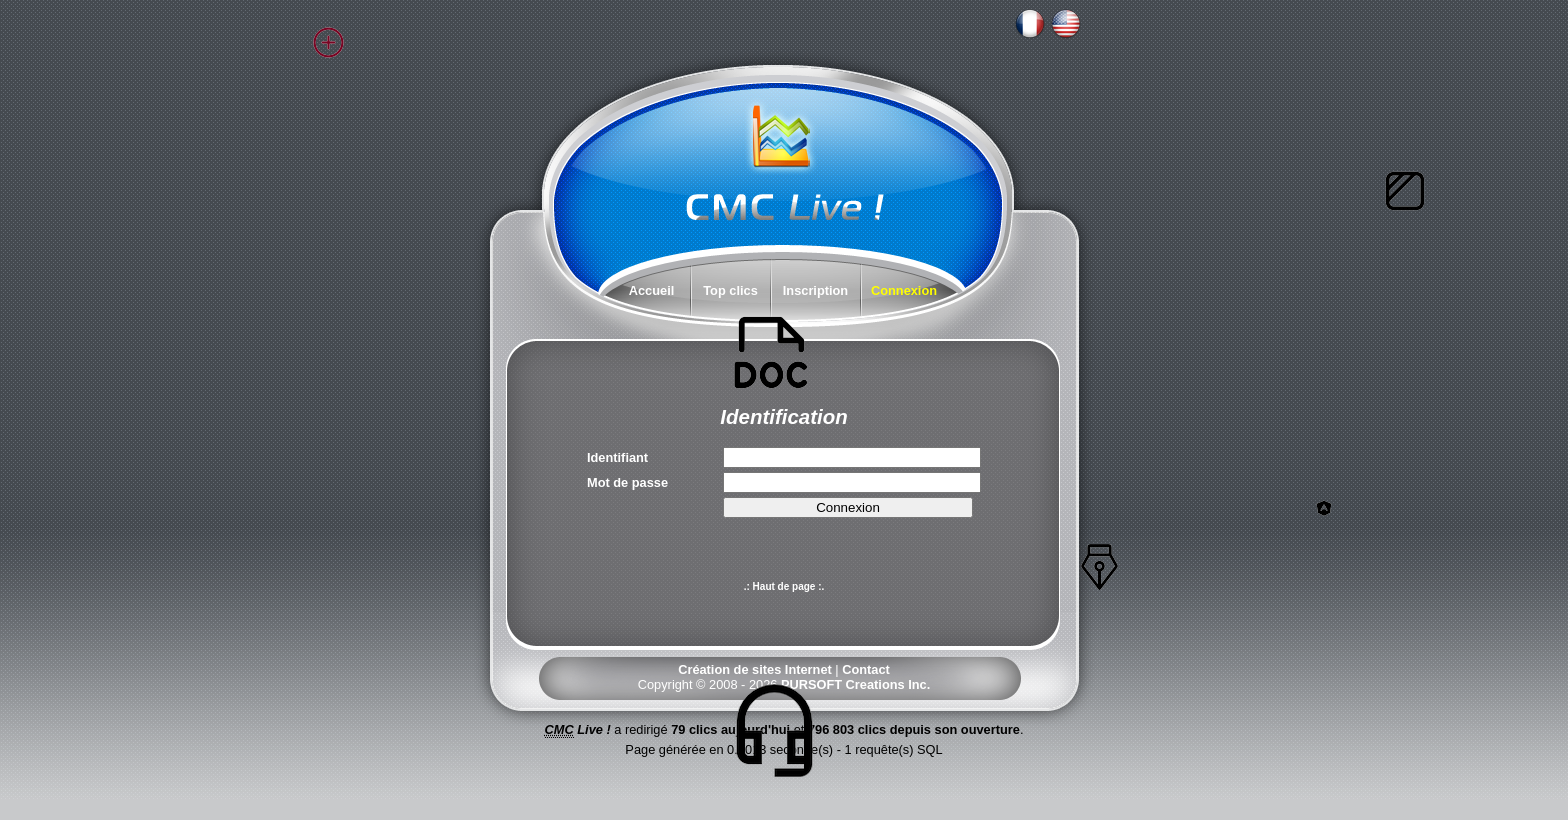  Describe the element at coordinates (774, 730) in the screenshot. I see `contact customer support` at that location.